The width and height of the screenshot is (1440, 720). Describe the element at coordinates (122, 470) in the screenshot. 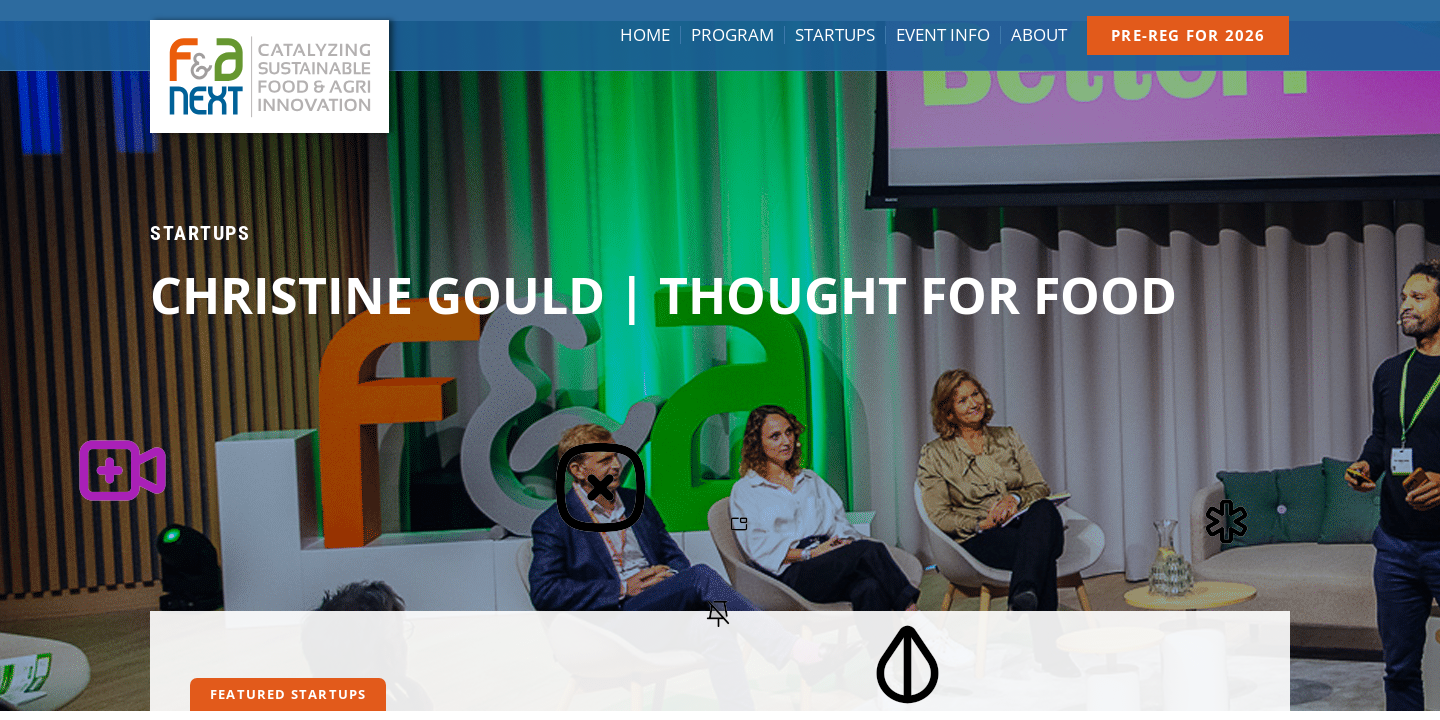

I see `add a new video` at that location.